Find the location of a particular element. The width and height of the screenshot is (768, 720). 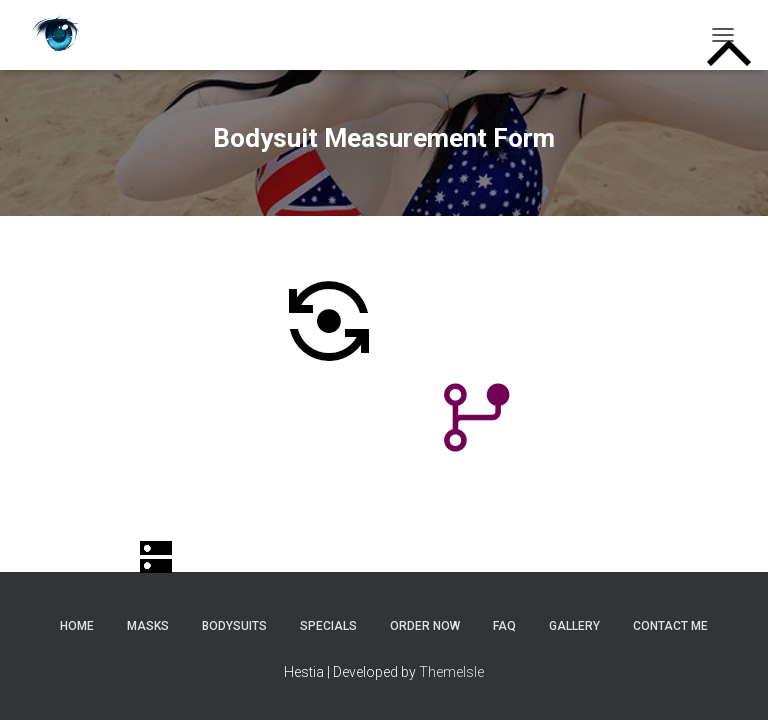

access server or DNS settings is located at coordinates (156, 557).